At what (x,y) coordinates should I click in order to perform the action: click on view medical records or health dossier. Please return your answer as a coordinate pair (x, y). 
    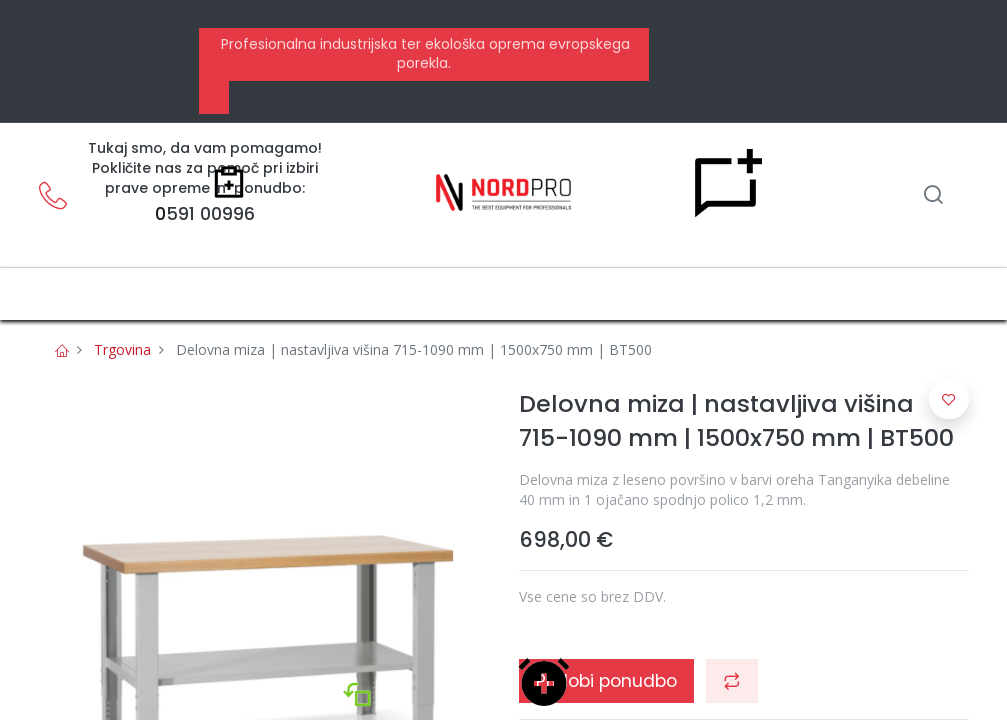
    Looking at the image, I should click on (229, 182).